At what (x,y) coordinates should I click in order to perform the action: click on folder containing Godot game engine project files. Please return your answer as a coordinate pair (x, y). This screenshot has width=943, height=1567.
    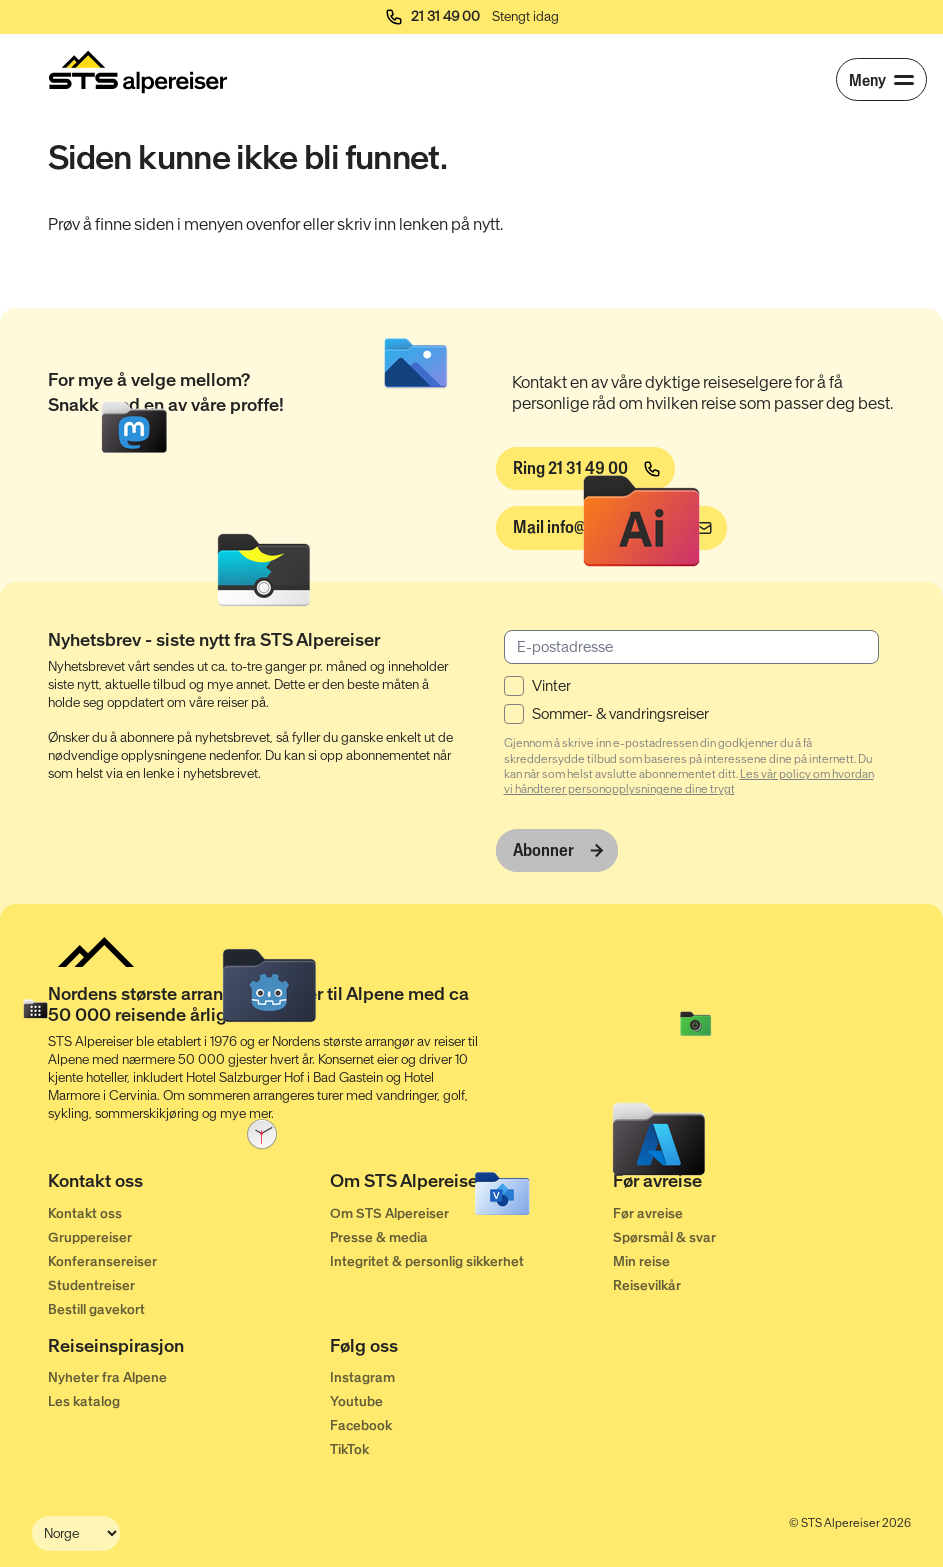
    Looking at the image, I should click on (269, 988).